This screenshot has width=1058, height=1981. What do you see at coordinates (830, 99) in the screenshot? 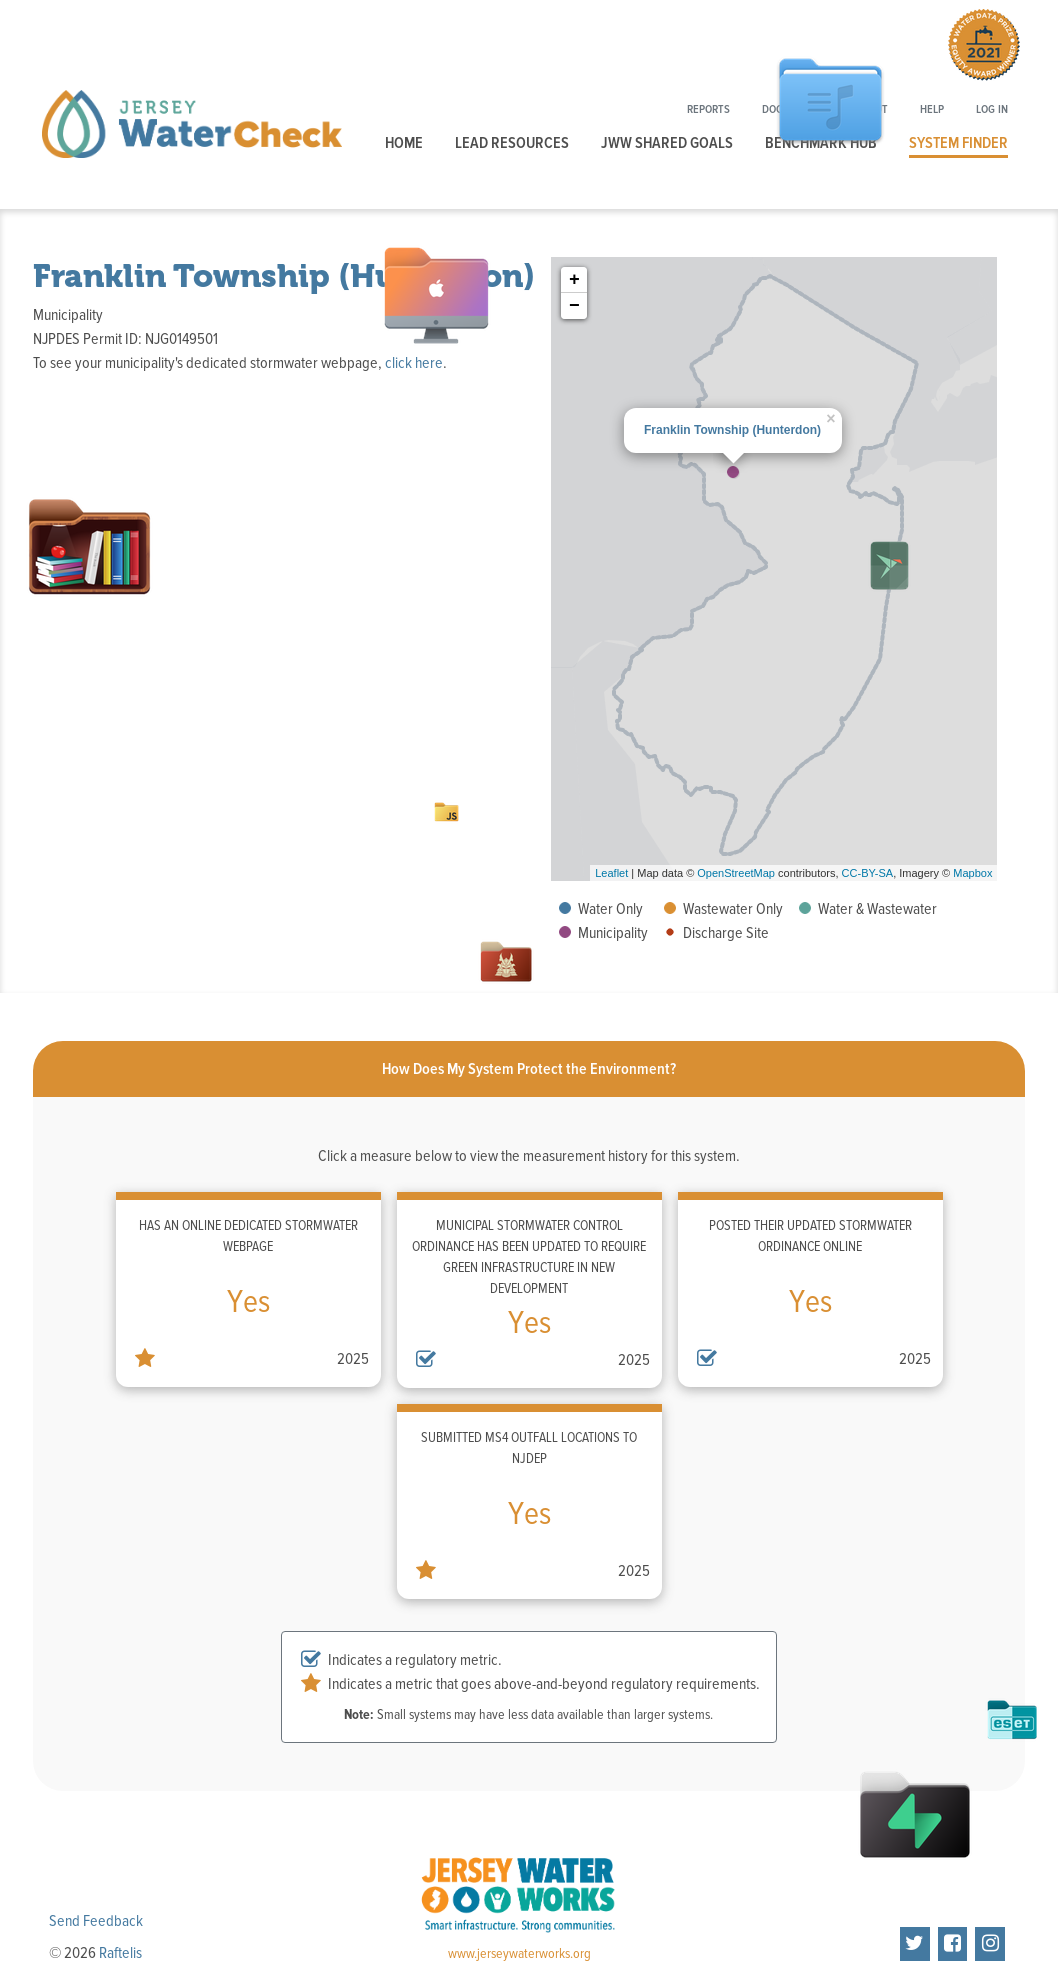
I see `open your audio files folder` at bounding box center [830, 99].